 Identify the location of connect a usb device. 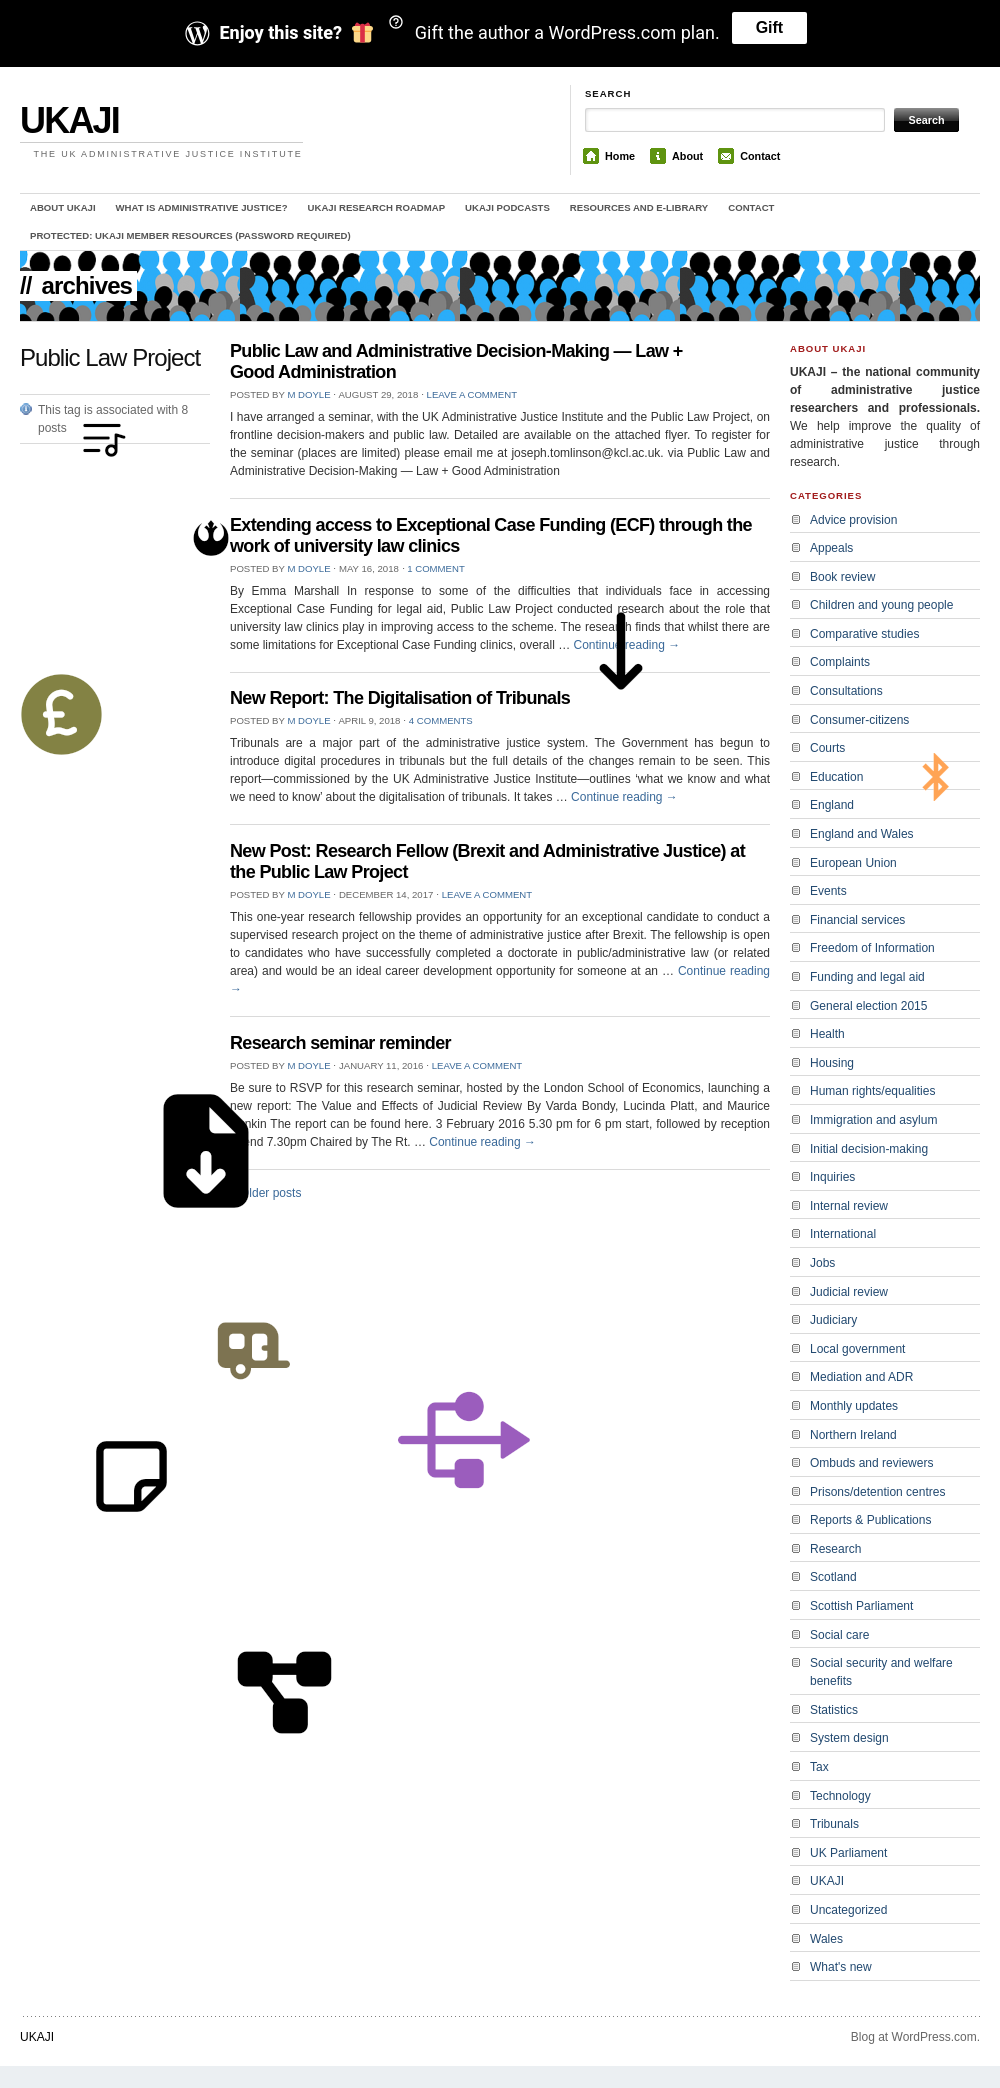
(465, 1440).